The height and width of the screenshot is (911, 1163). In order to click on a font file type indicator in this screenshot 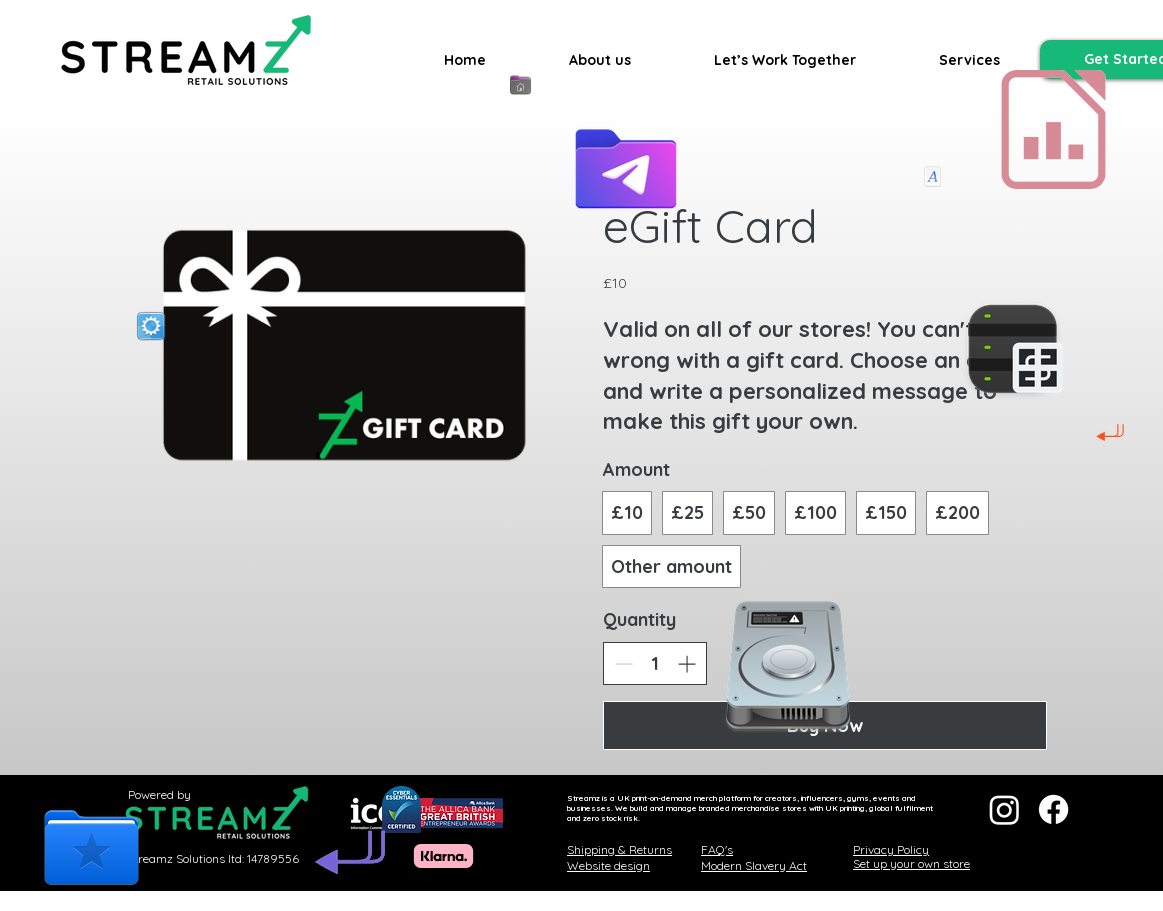, I will do `click(932, 176)`.